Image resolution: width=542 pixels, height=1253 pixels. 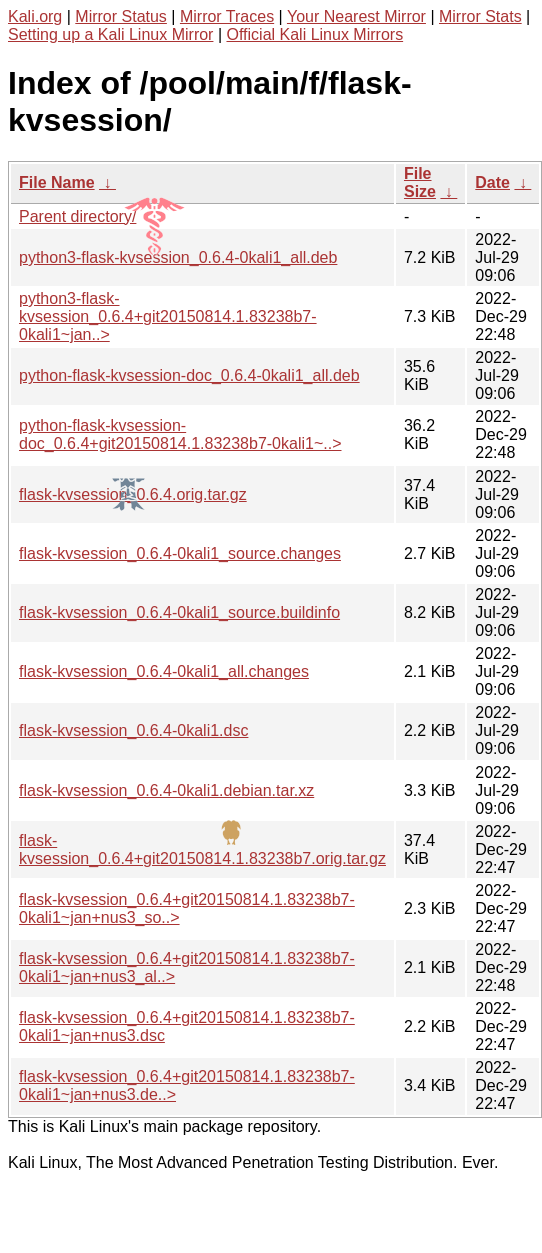 I want to click on select roast chicken as a food item, so click(x=231, y=832).